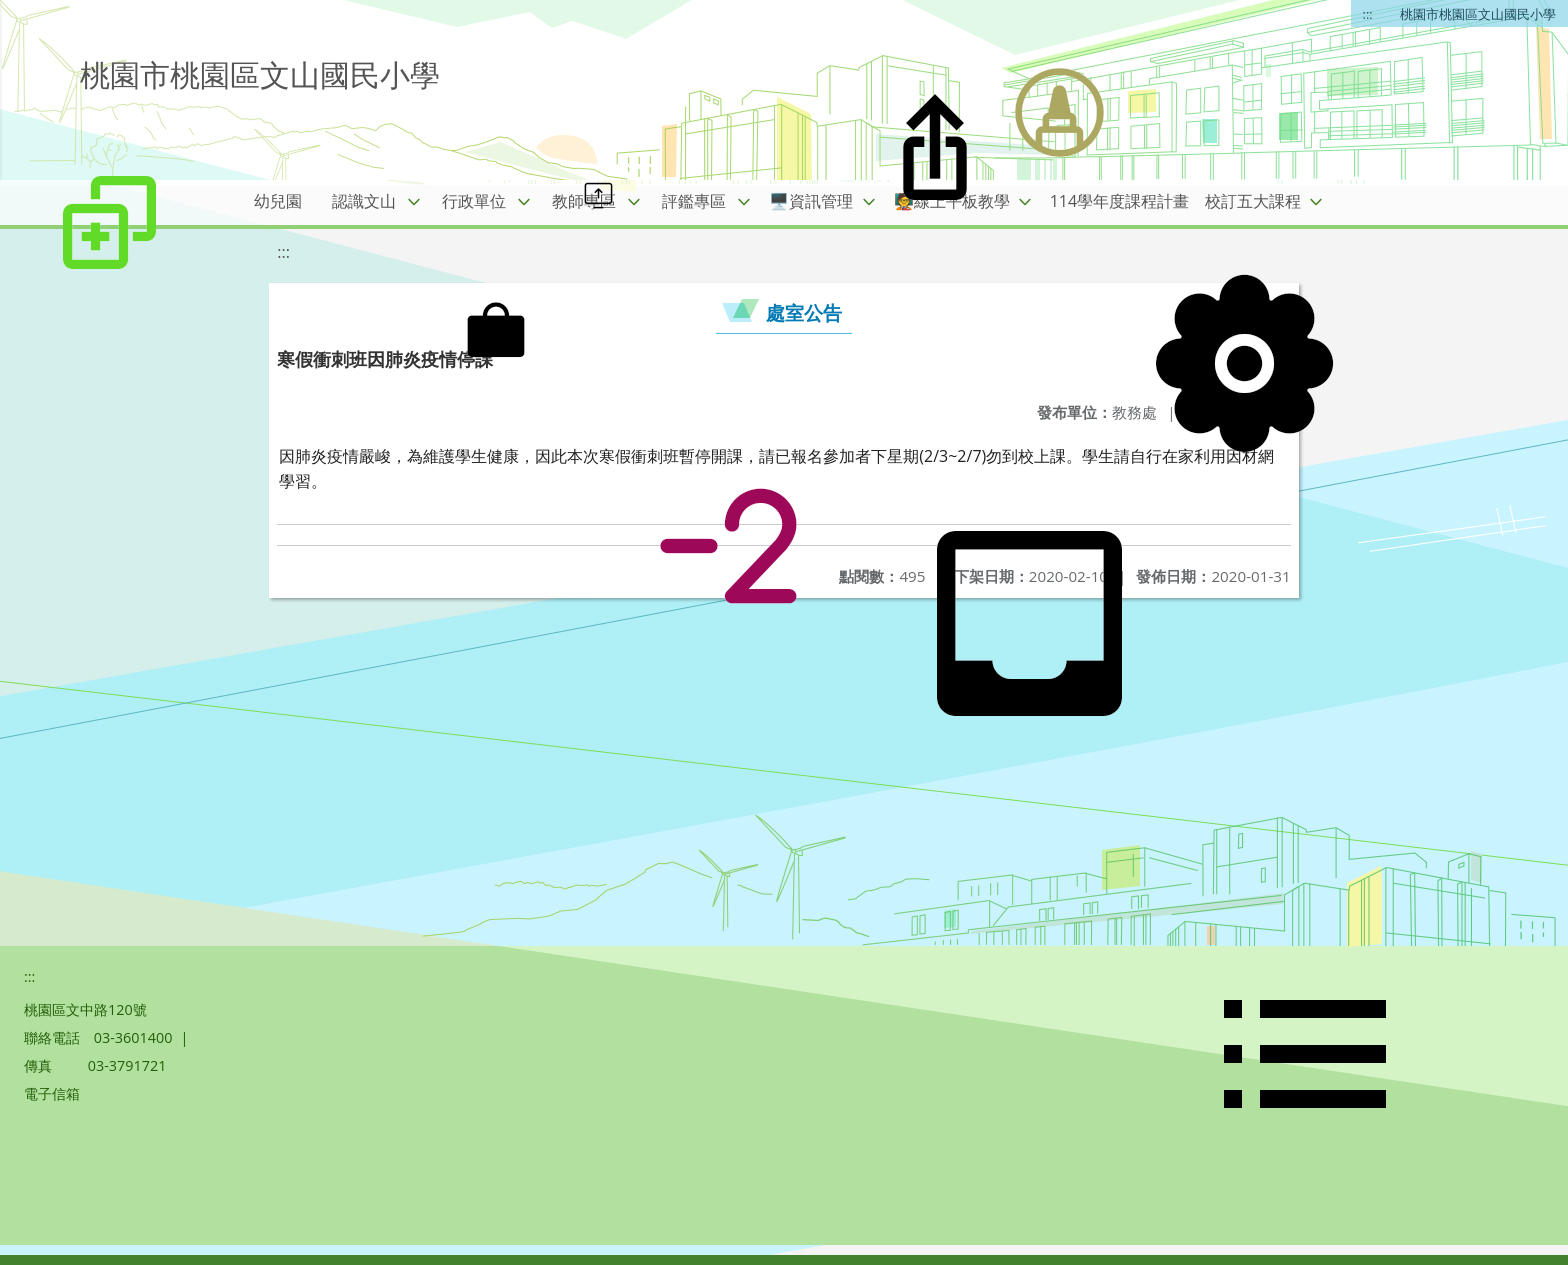 Image resolution: width=1568 pixels, height=1265 pixels. What do you see at coordinates (496, 333) in the screenshot?
I see `view your shopping bag` at bounding box center [496, 333].